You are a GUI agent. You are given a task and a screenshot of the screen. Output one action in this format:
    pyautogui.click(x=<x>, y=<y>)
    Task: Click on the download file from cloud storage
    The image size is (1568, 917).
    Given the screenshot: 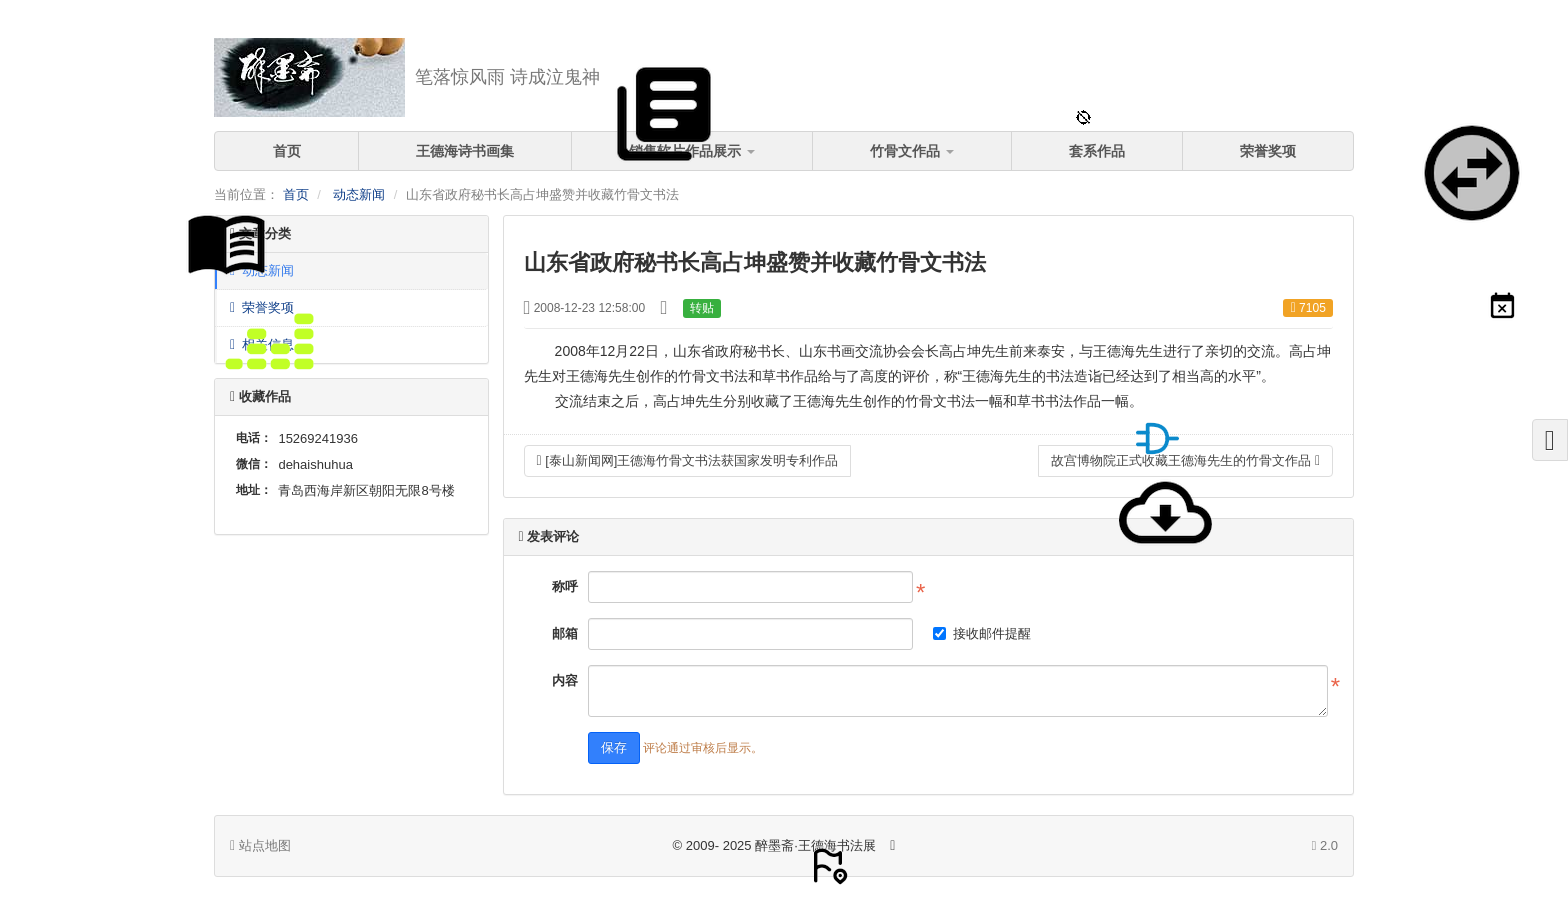 What is the action you would take?
    pyautogui.click(x=1165, y=512)
    